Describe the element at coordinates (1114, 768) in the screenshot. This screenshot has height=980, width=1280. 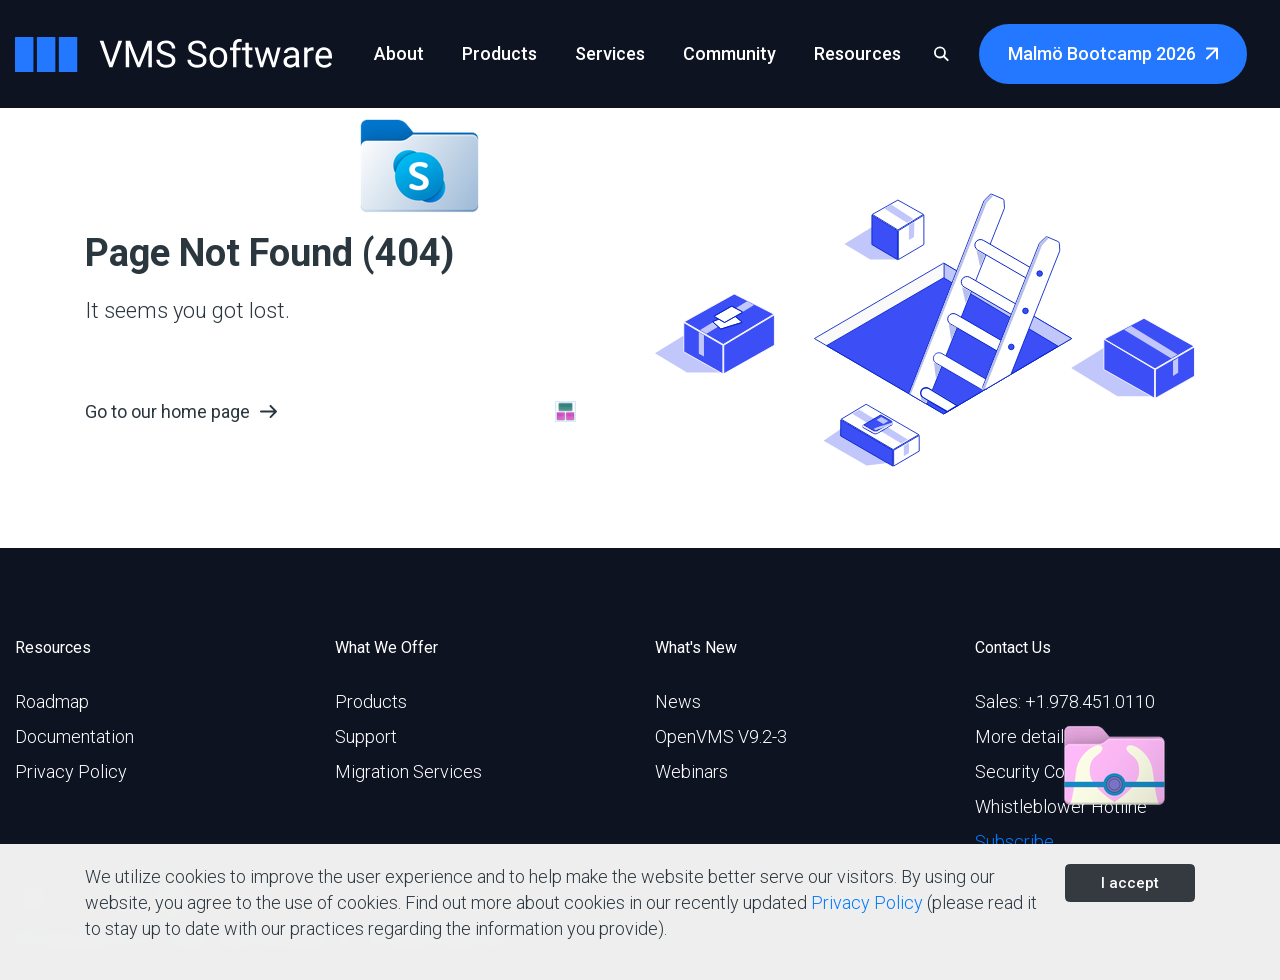
I see `open folder containing pokémon heal ball items or games` at that location.